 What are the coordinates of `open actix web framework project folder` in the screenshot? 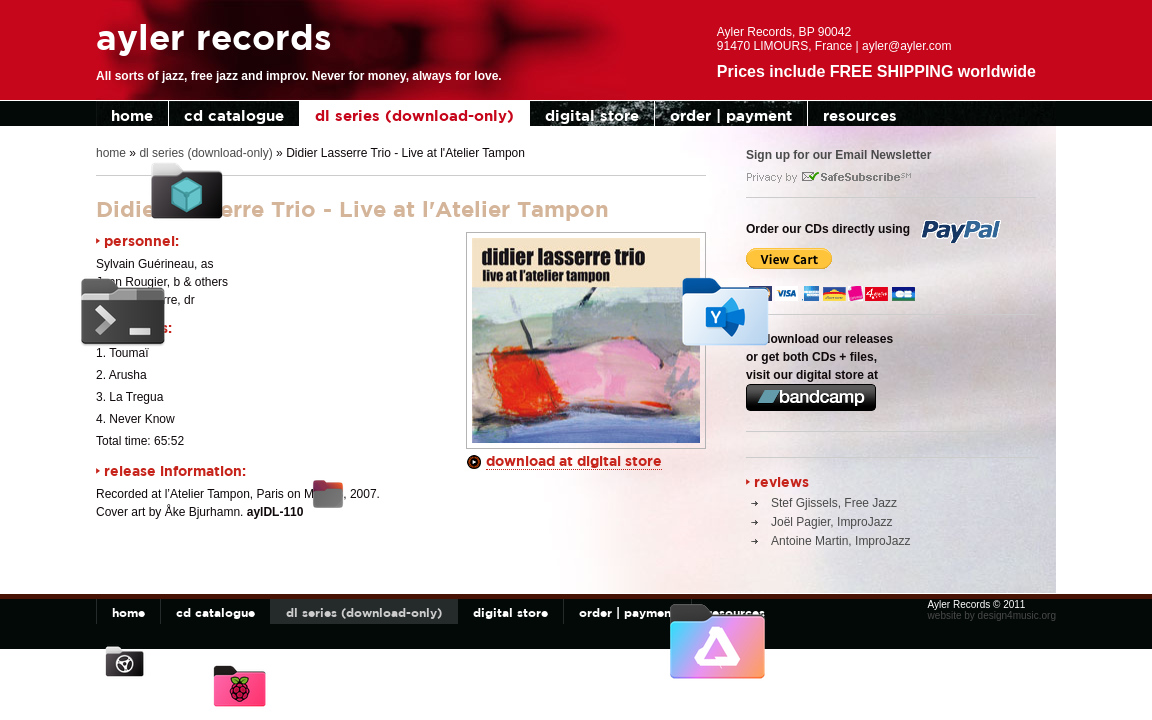 It's located at (124, 662).